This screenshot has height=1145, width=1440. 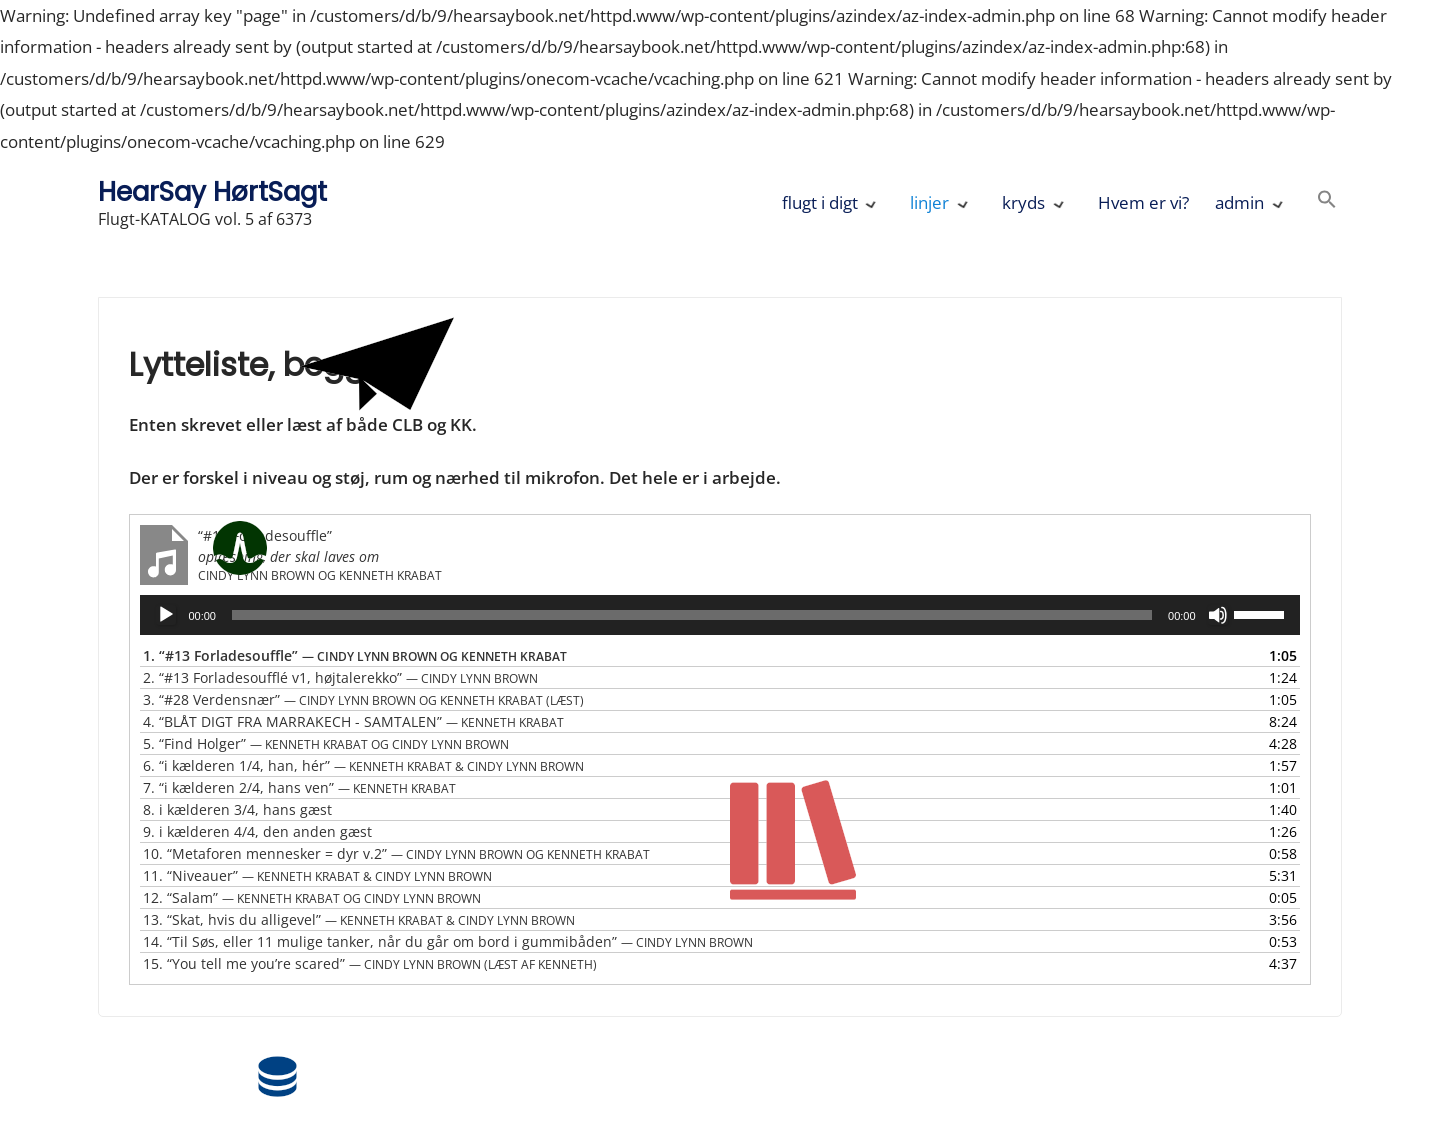 I want to click on minutemailer logo, so click(x=377, y=364).